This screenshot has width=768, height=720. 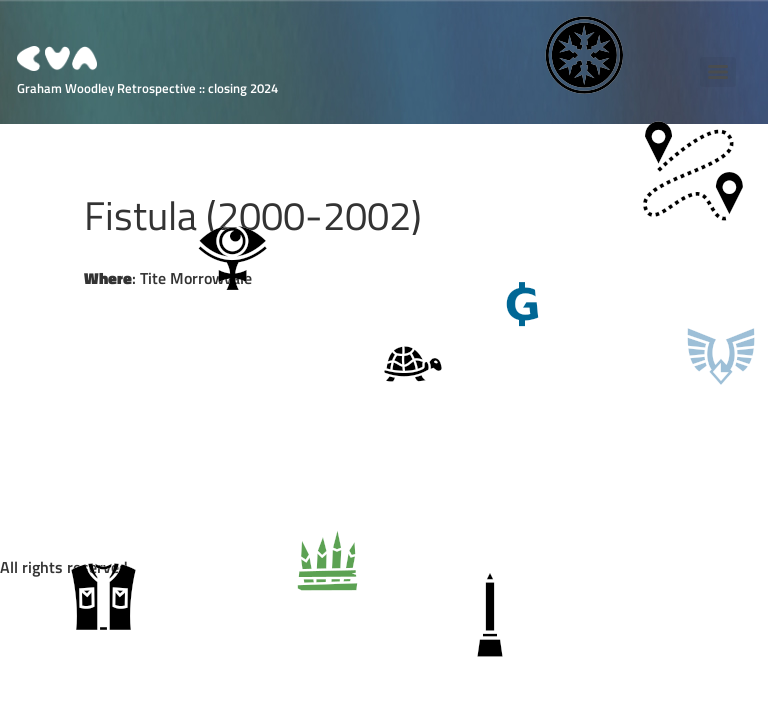 What do you see at coordinates (233, 255) in the screenshot?
I see `view templar or crusader faction details` at bounding box center [233, 255].